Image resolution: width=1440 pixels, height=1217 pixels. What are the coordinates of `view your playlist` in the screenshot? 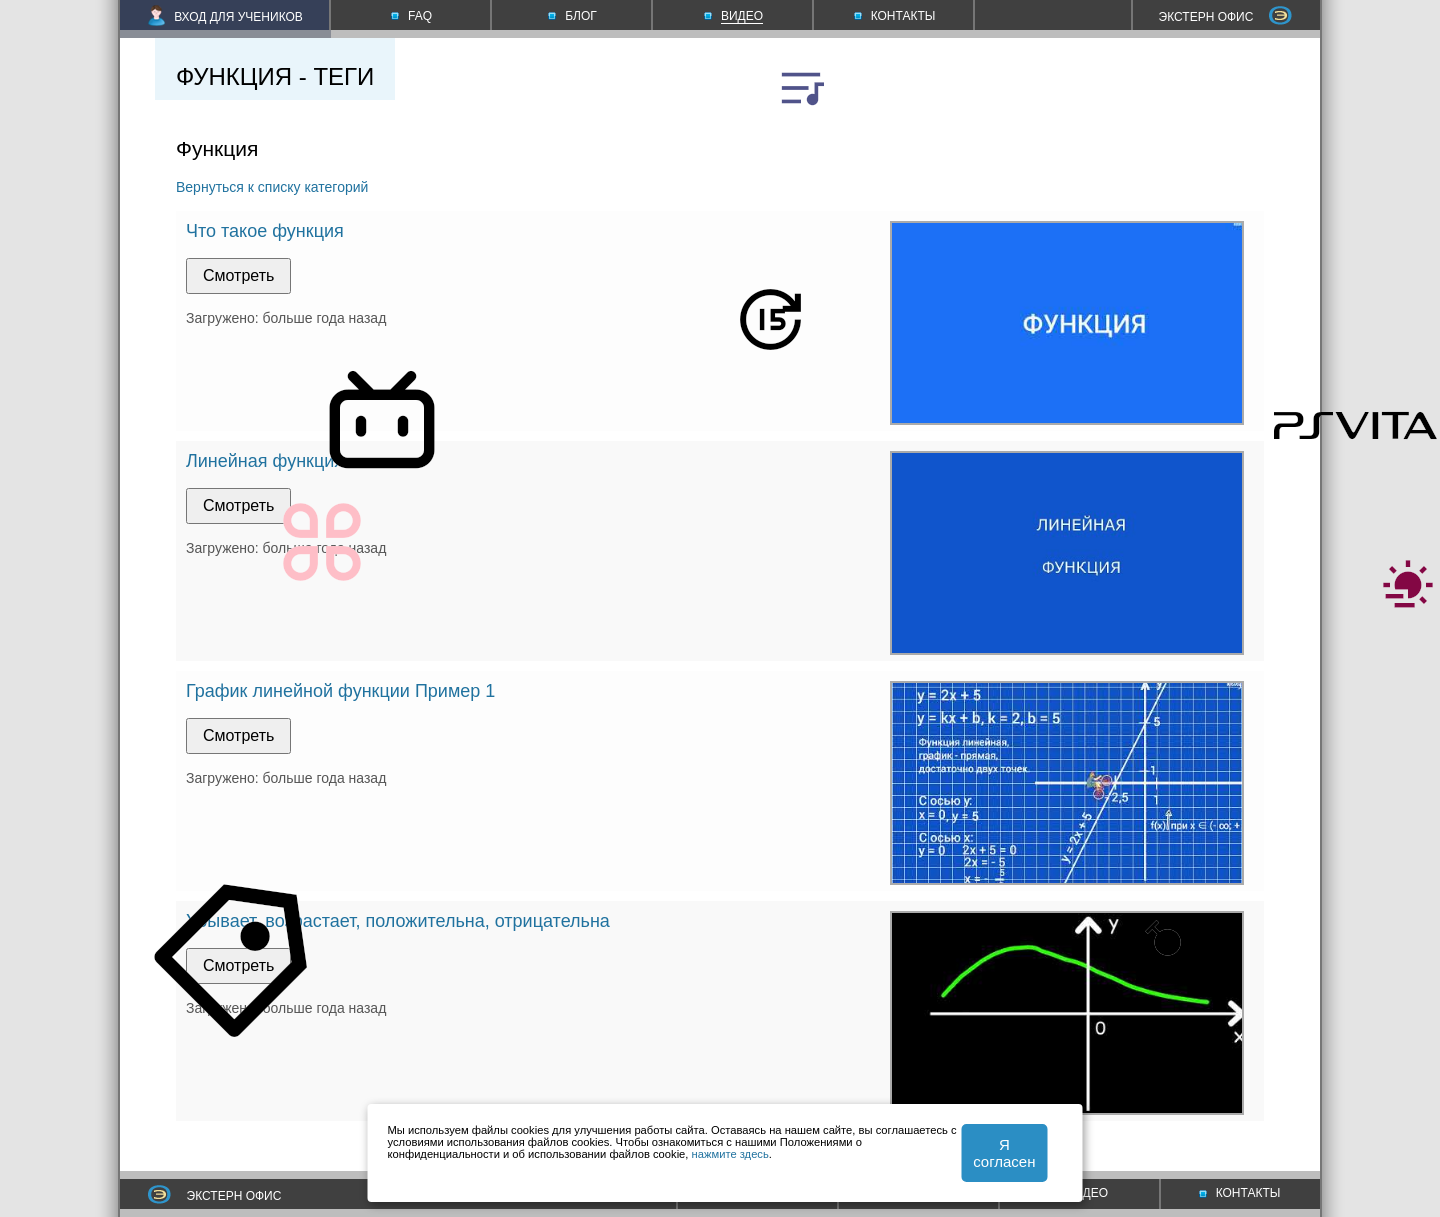 It's located at (801, 88).